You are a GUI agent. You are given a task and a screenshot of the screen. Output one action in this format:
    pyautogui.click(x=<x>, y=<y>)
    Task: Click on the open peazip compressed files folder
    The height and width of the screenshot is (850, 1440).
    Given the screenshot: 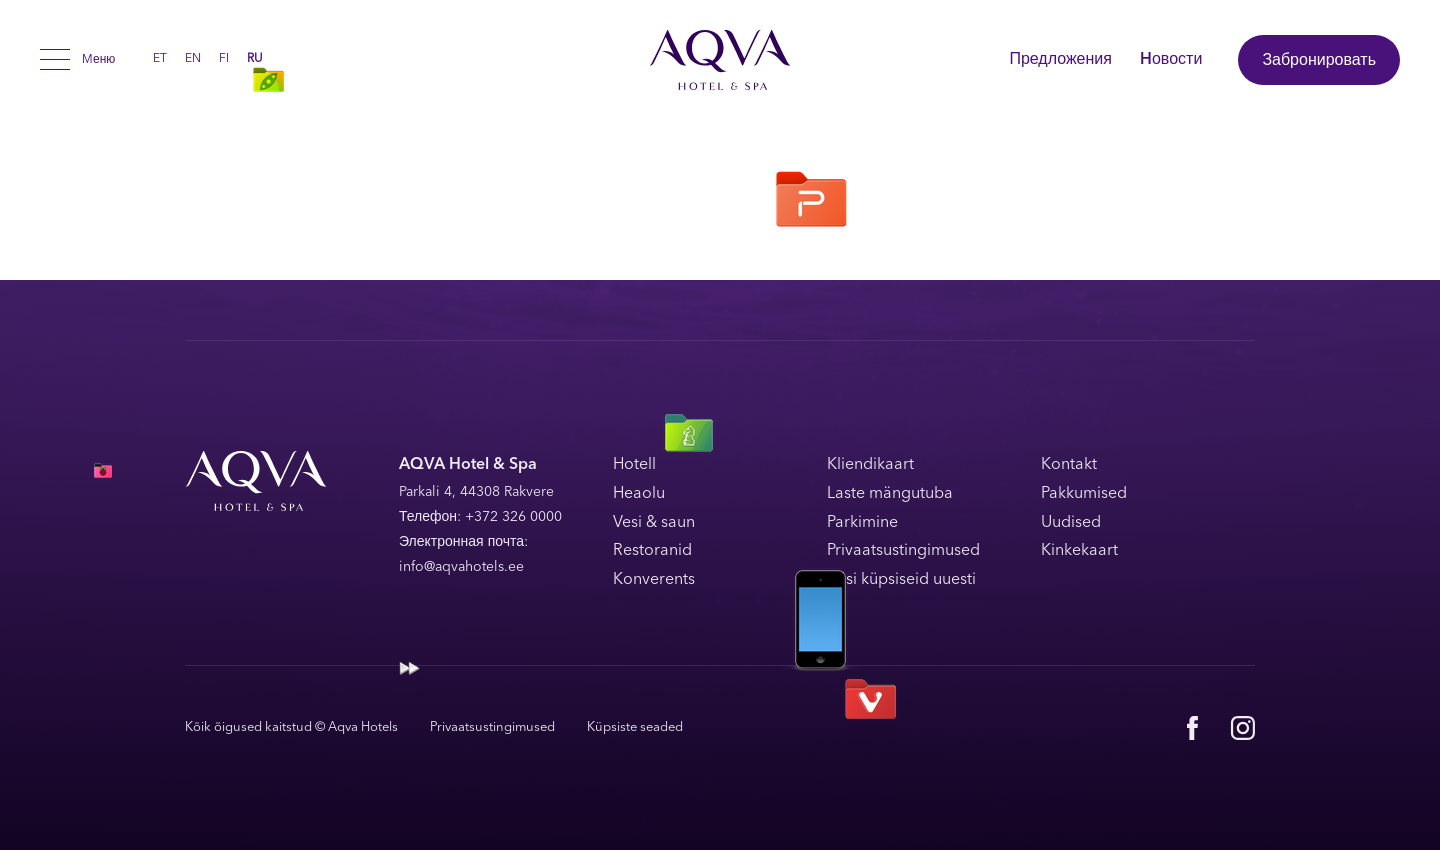 What is the action you would take?
    pyautogui.click(x=268, y=80)
    